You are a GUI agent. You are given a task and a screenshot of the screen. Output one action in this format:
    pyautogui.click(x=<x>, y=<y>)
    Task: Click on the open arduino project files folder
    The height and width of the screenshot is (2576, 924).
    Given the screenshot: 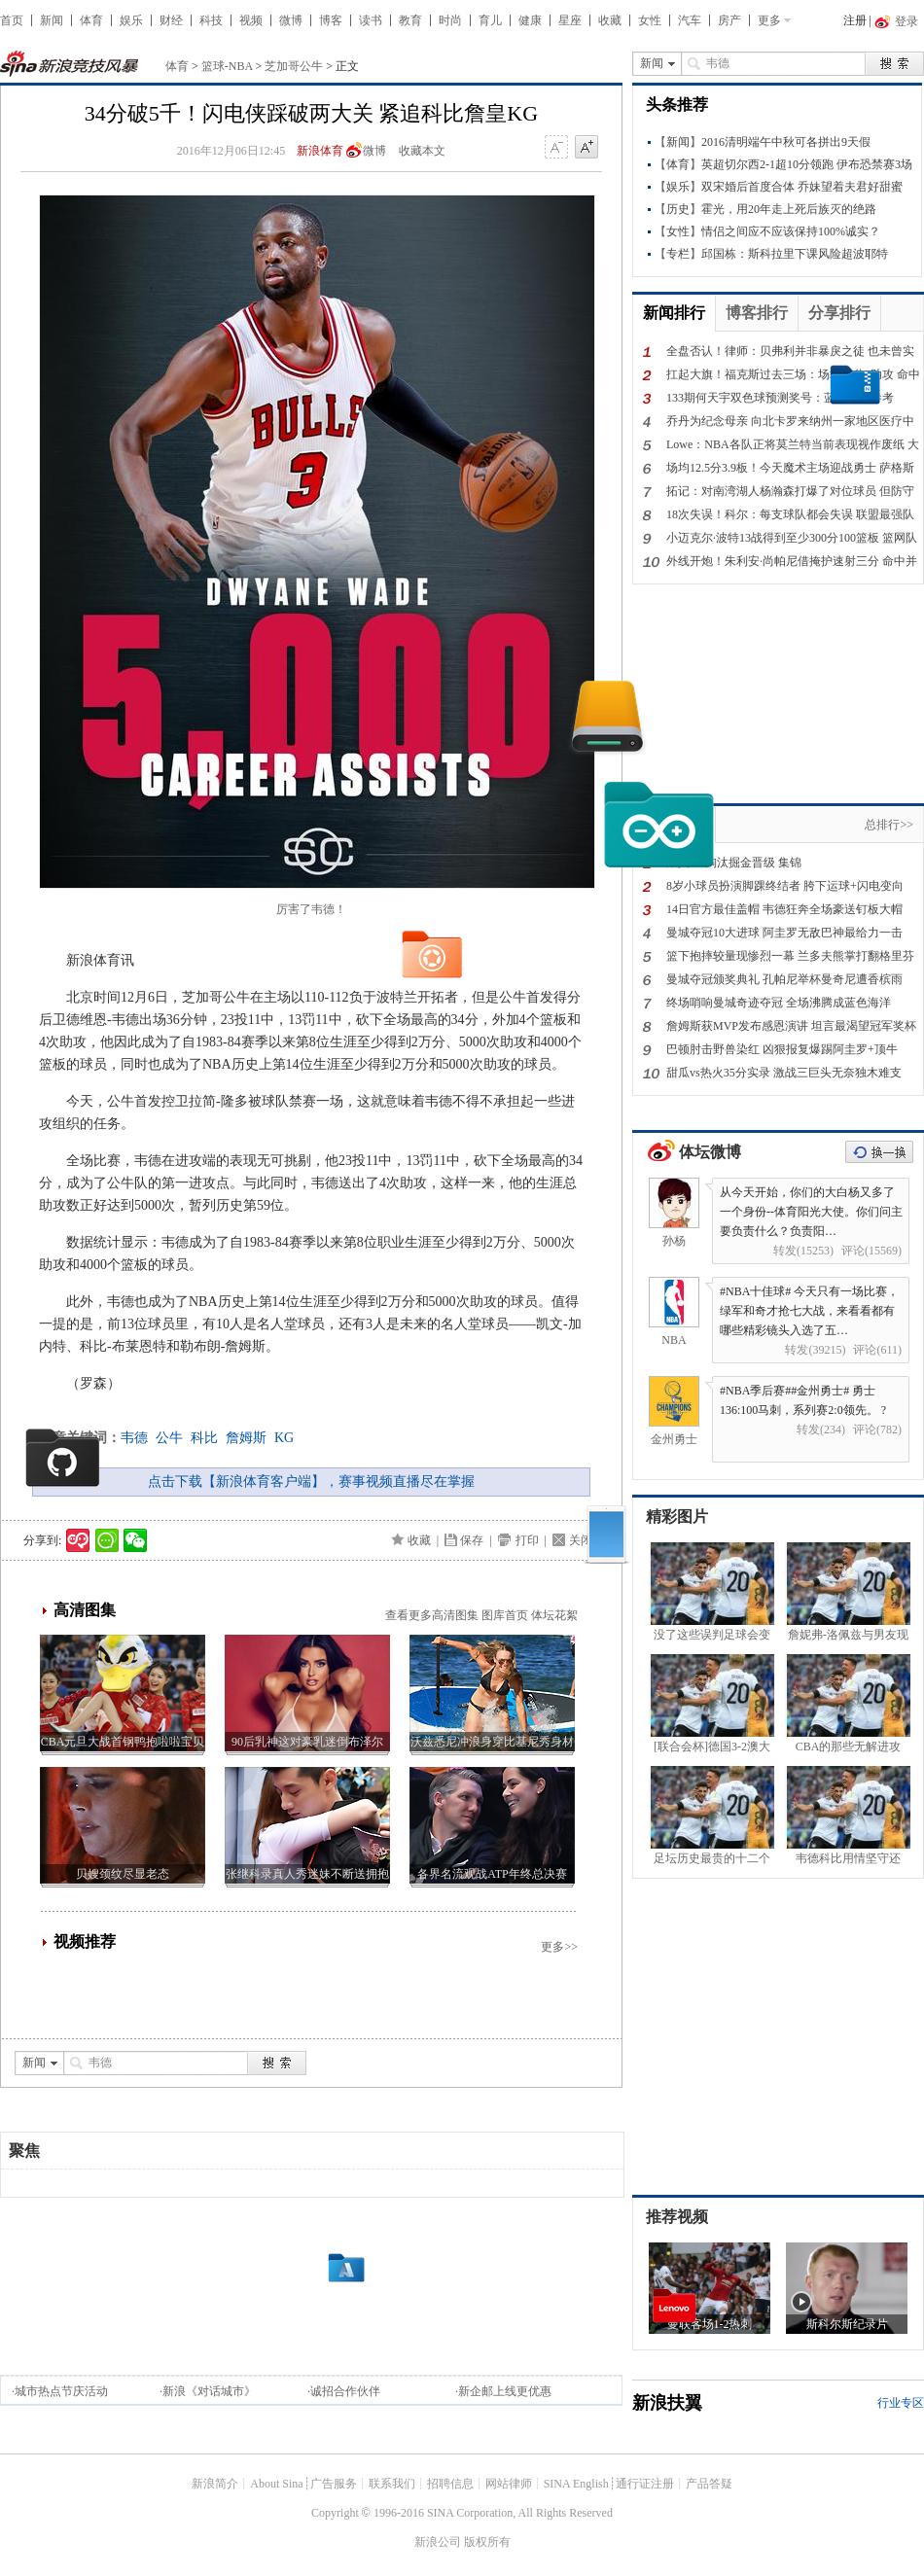 What is the action you would take?
    pyautogui.click(x=658, y=828)
    